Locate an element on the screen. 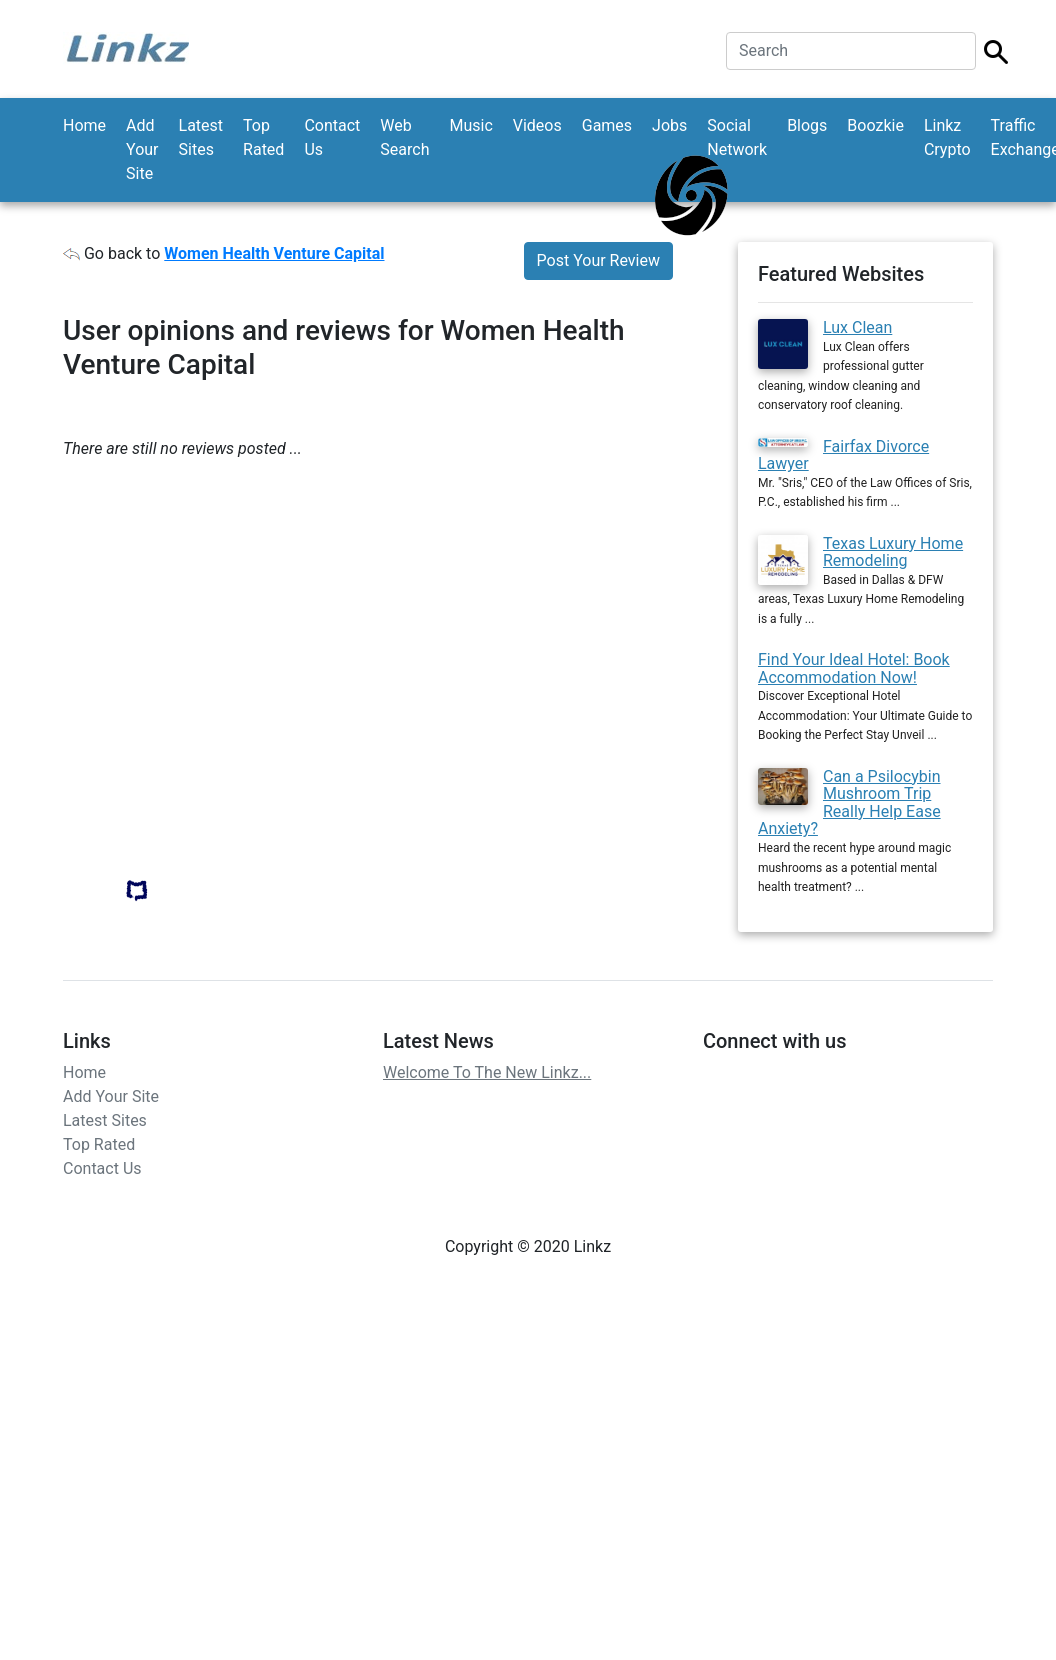  indicates digestive or gastrointestinal health tracking is located at coordinates (136, 890).